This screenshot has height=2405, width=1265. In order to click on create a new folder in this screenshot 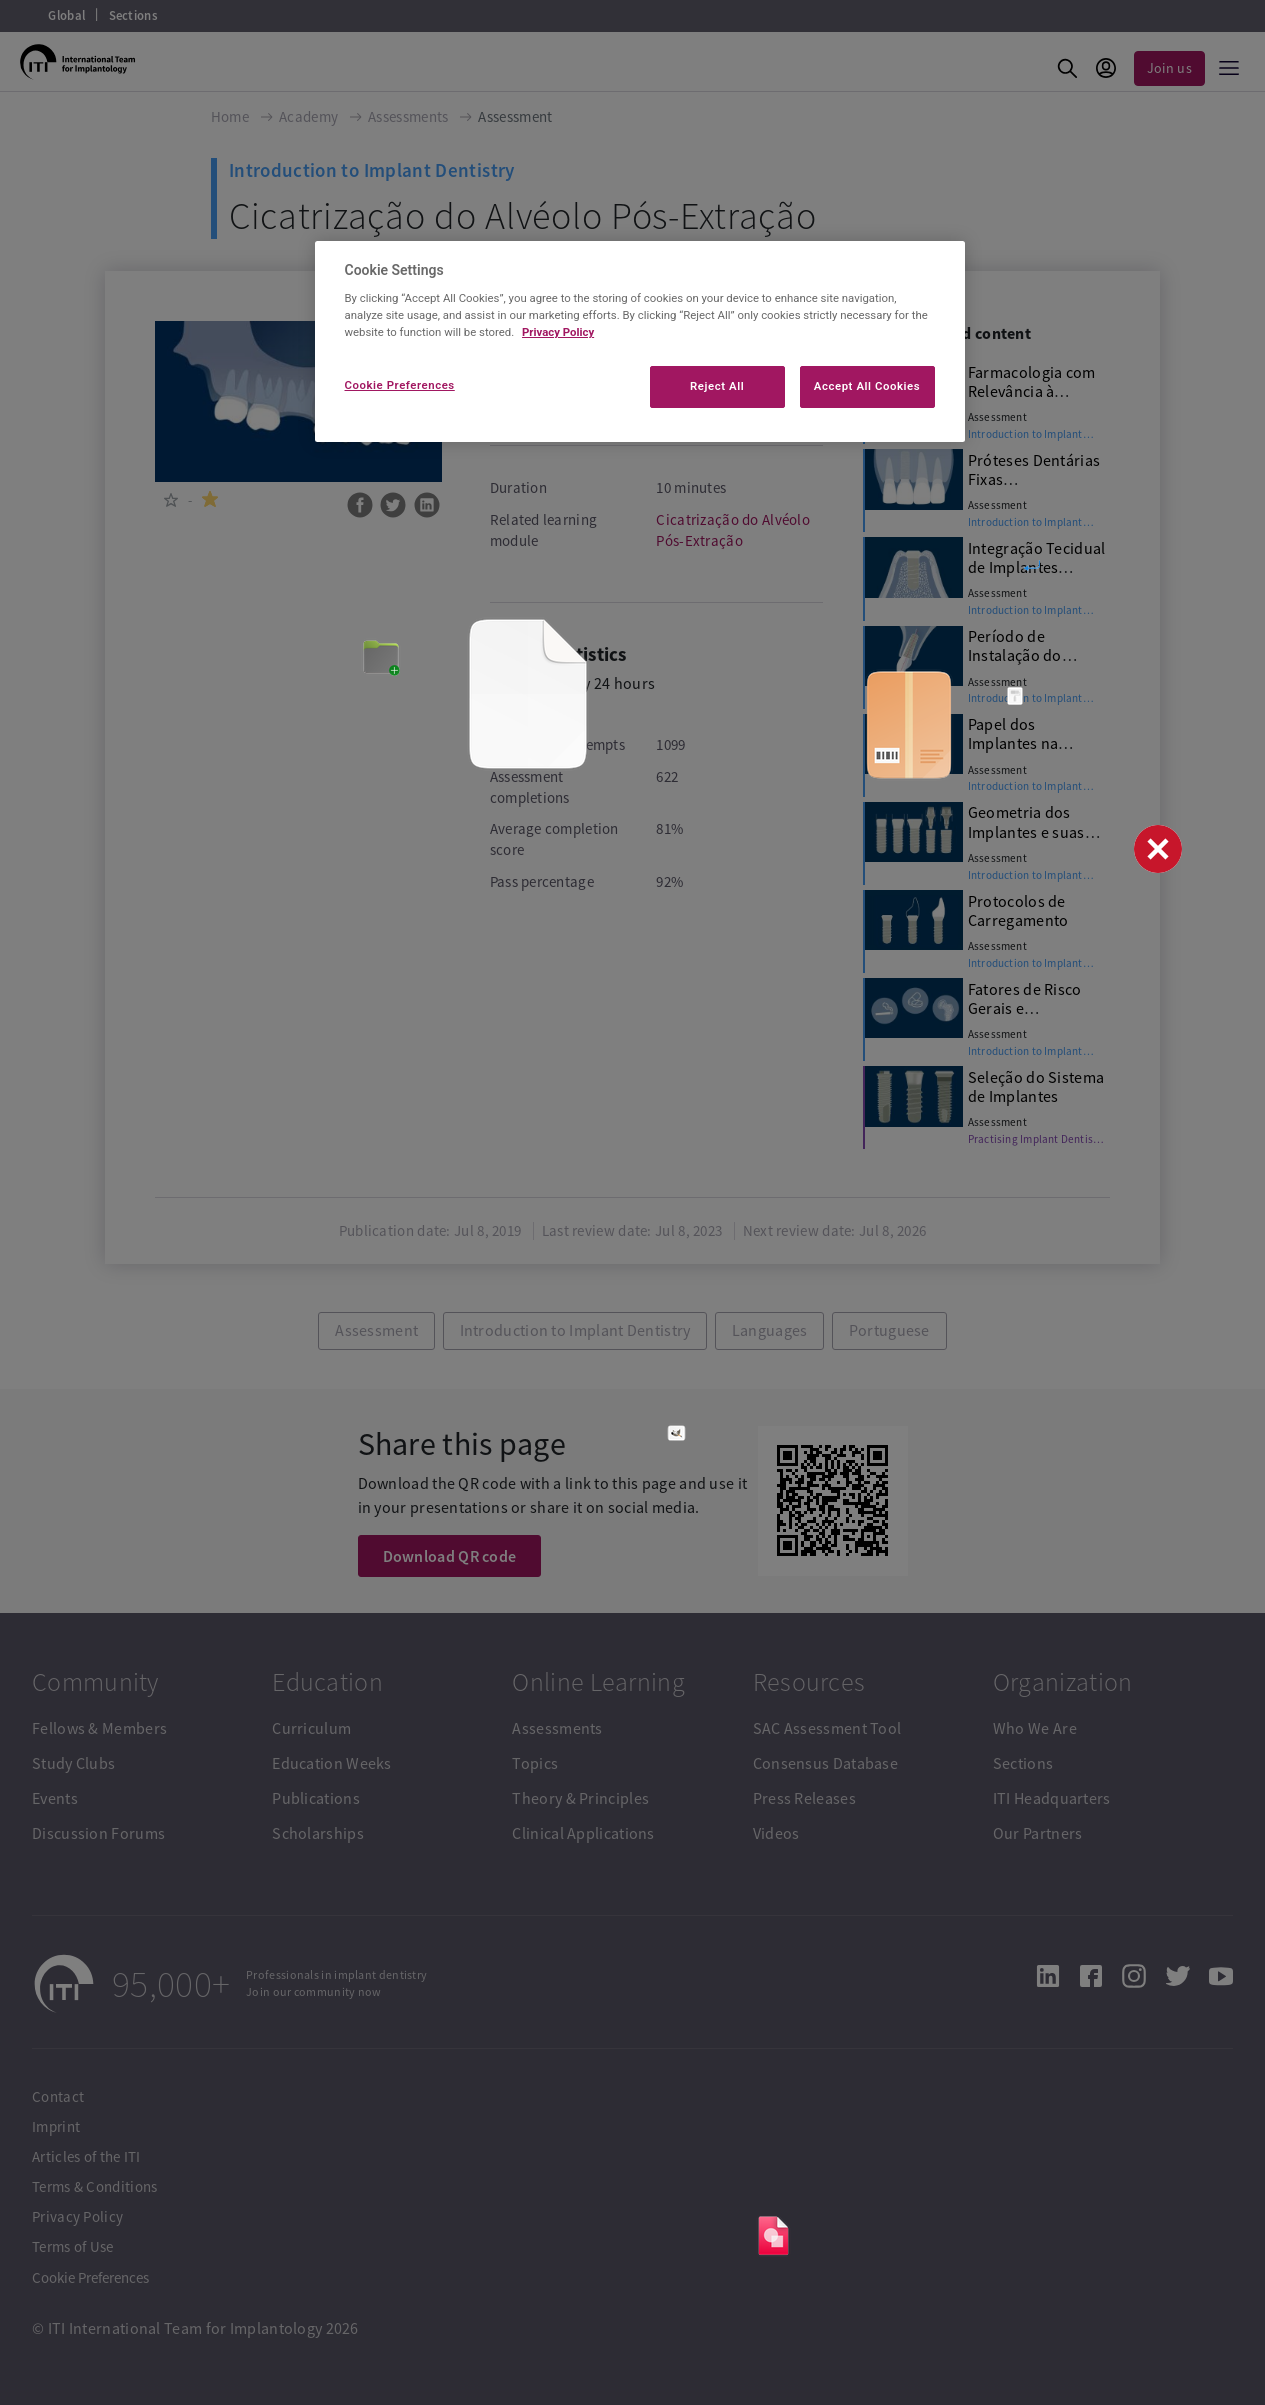, I will do `click(381, 657)`.